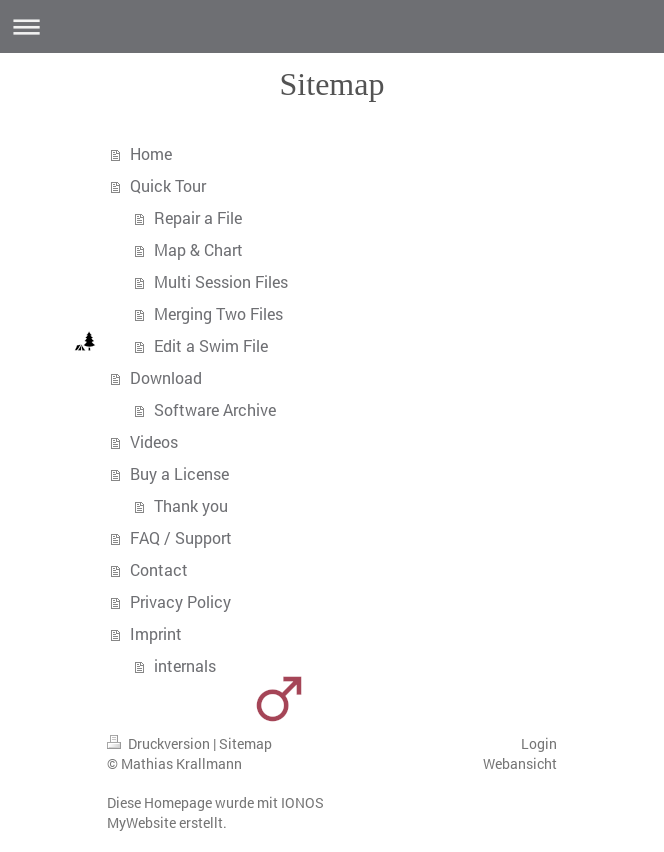 The width and height of the screenshot is (664, 852). I want to click on set up camp in a forest area, so click(85, 341).